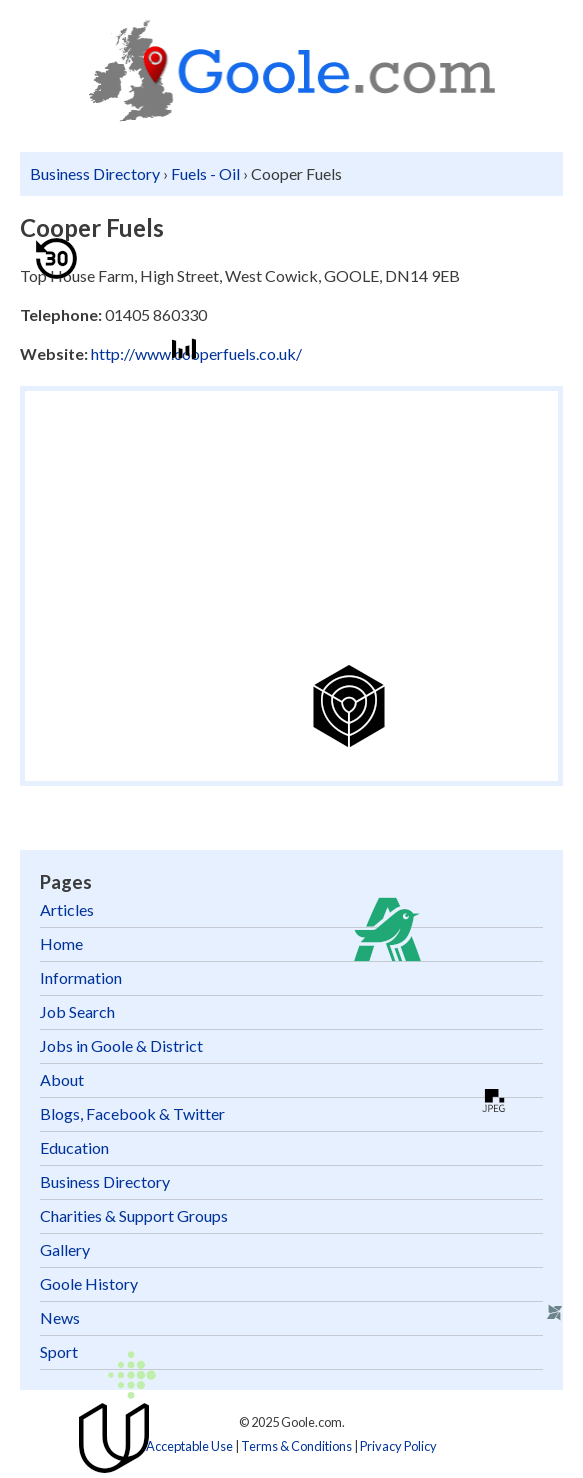 Image resolution: width=583 pixels, height=1478 pixels. What do you see at coordinates (56, 258) in the screenshot?
I see `rewind 30 seconds` at bounding box center [56, 258].